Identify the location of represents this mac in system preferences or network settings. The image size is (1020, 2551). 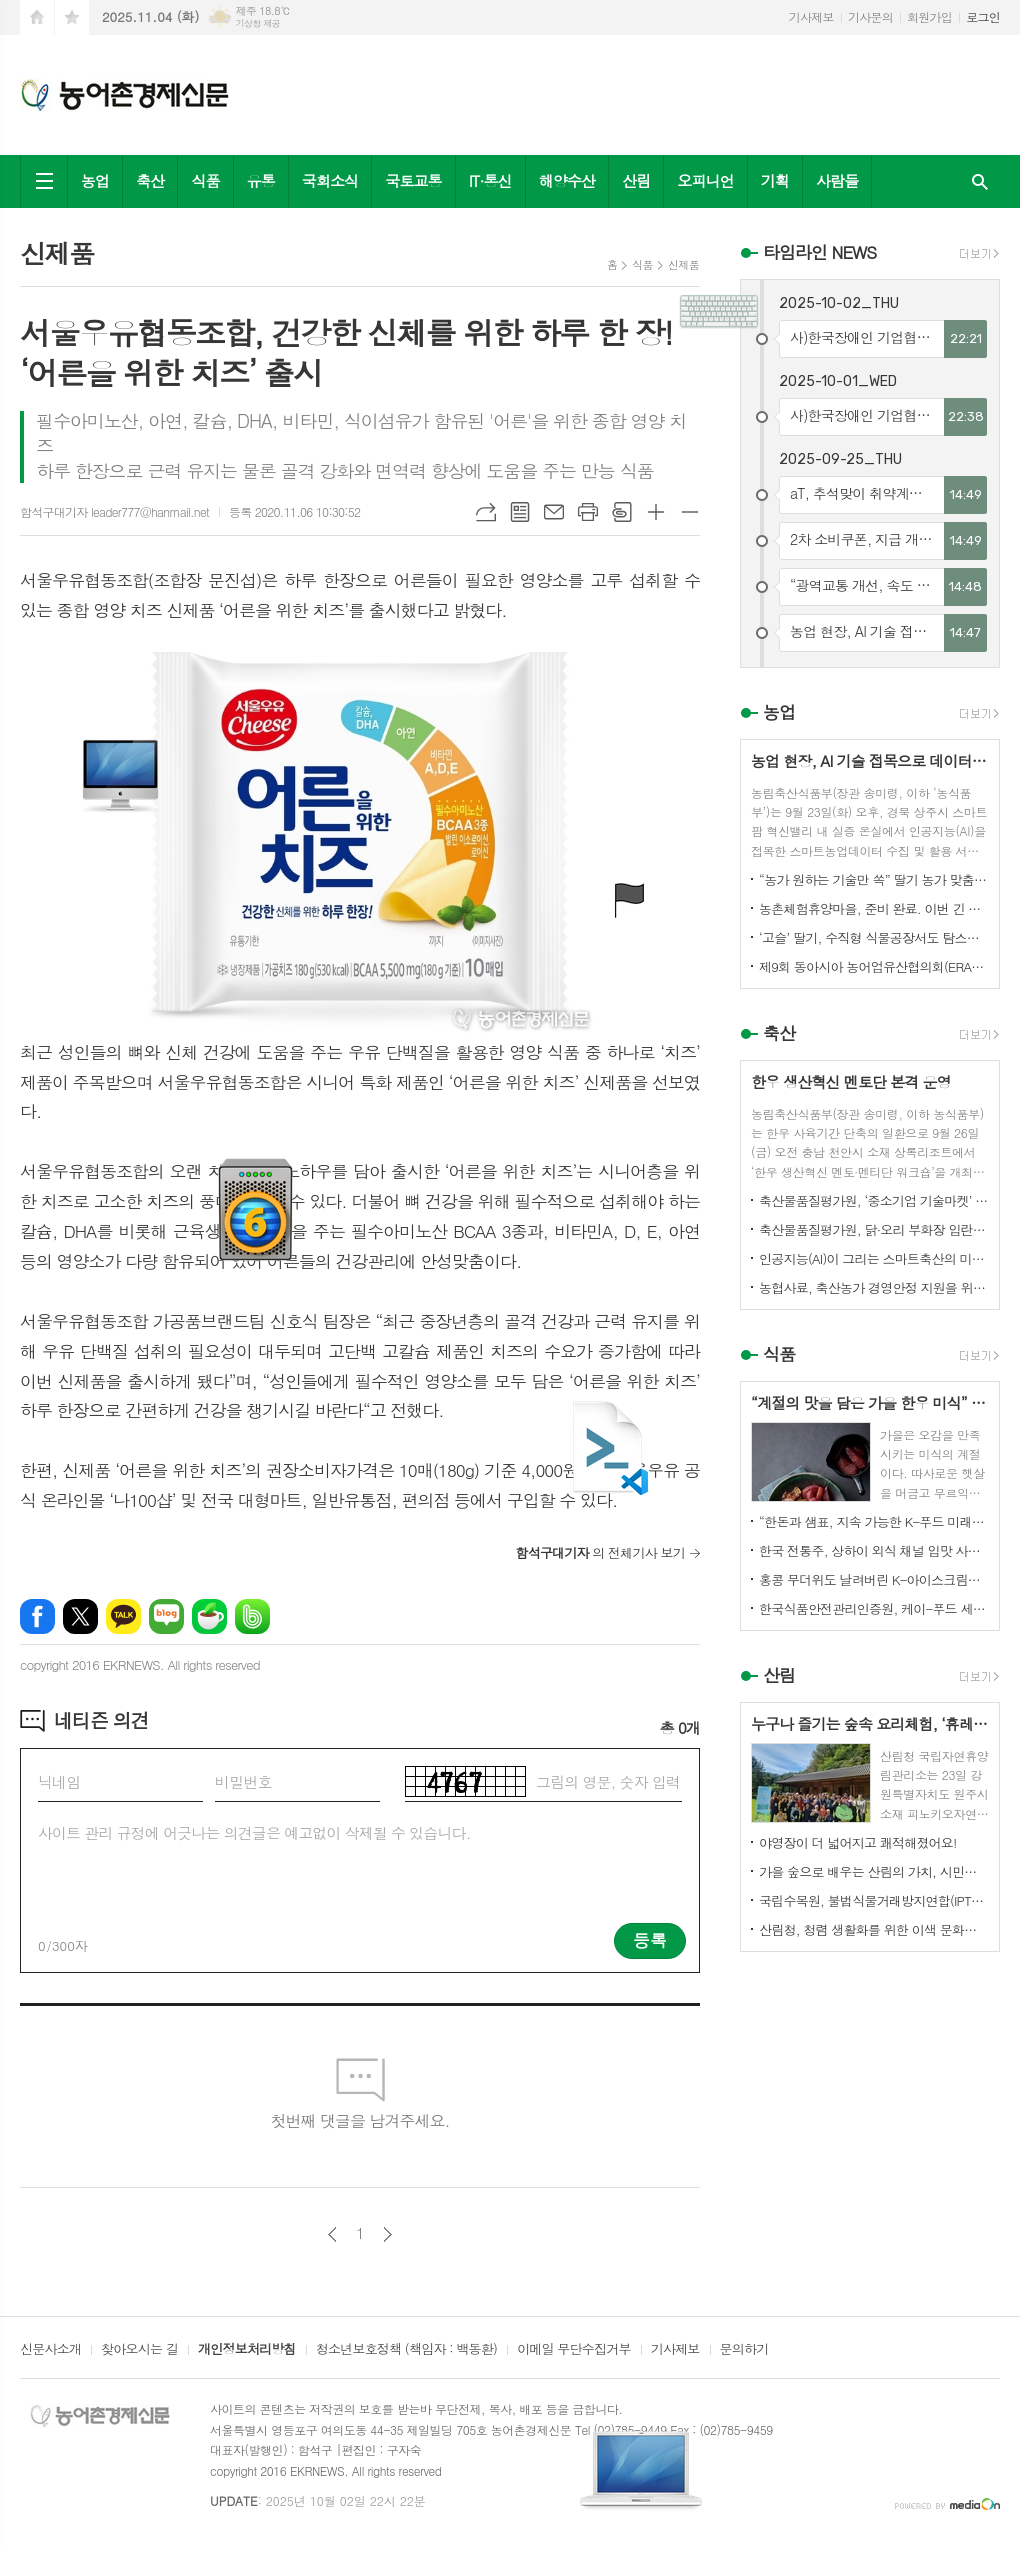
(120, 766).